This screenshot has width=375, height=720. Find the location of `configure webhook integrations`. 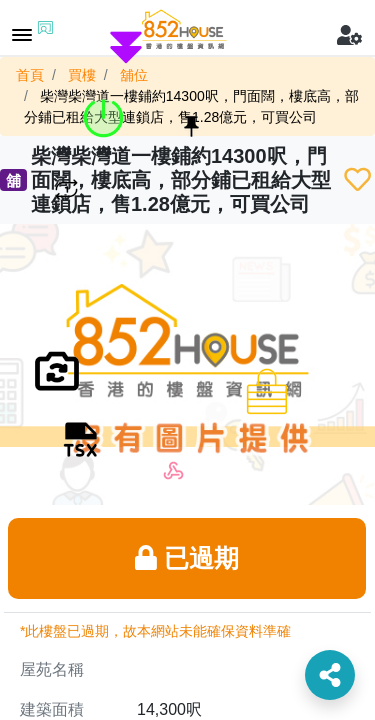

configure webhook integrations is located at coordinates (173, 471).